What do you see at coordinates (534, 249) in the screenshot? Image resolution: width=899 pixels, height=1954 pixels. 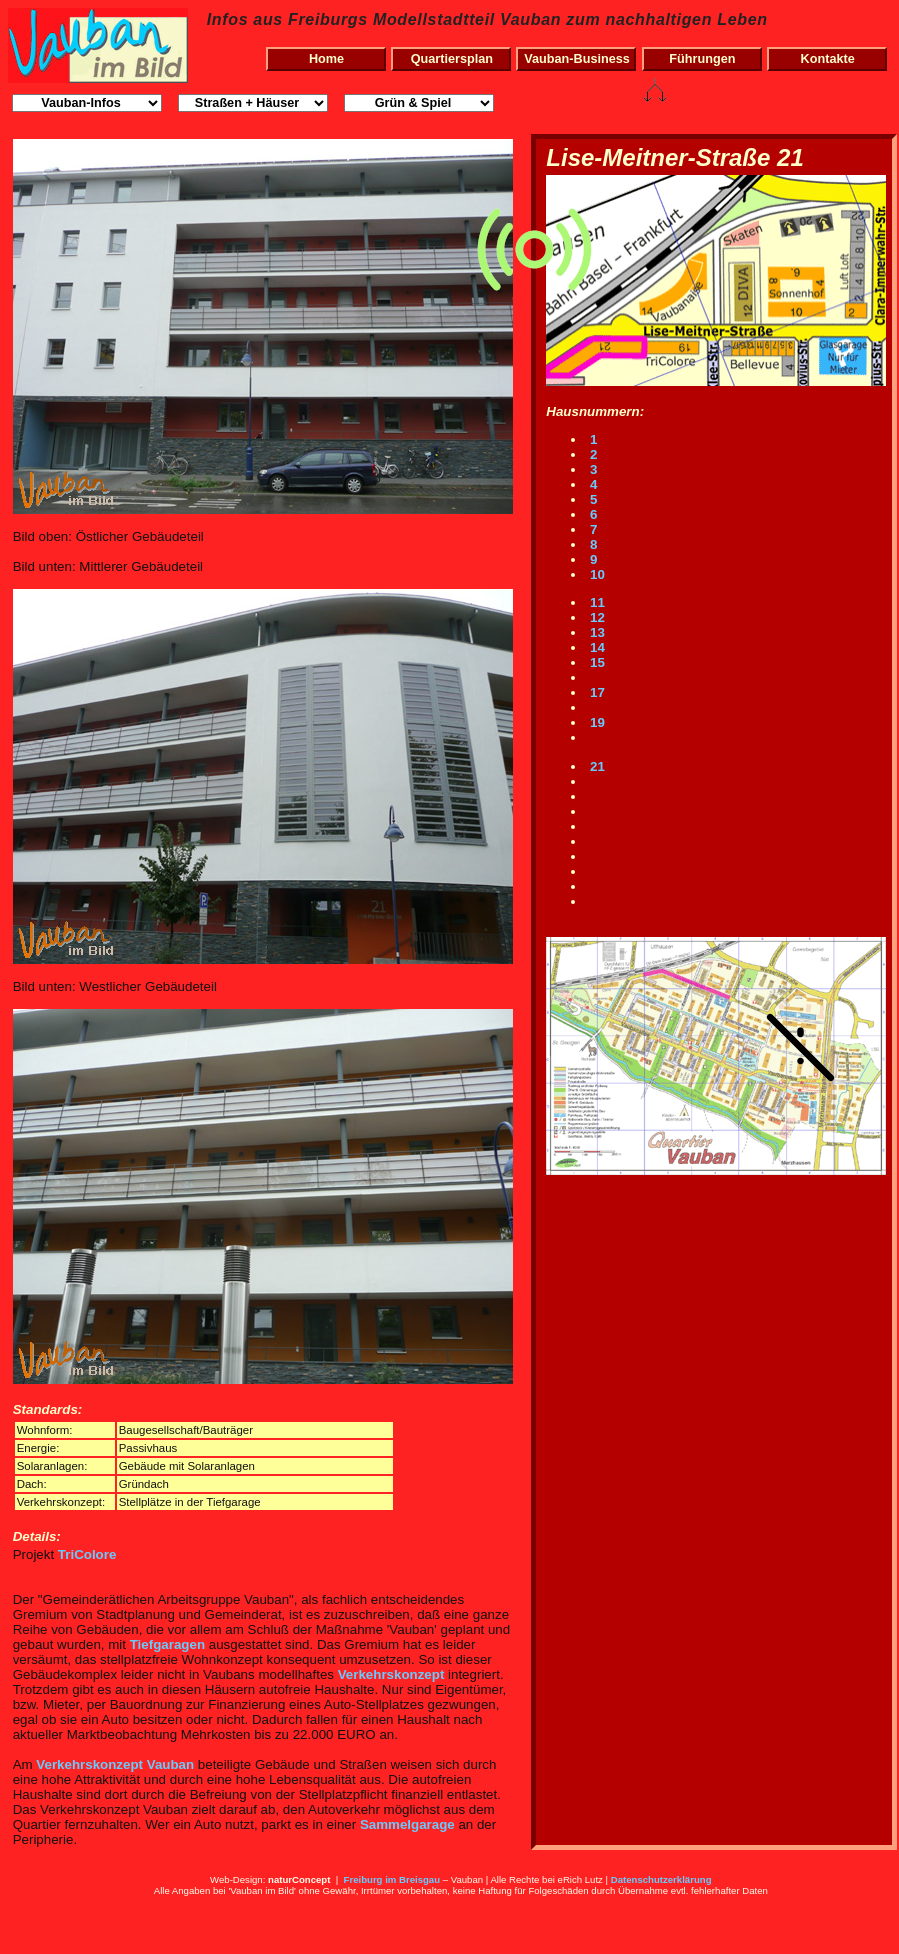 I see `start a live broadcast or stream` at bounding box center [534, 249].